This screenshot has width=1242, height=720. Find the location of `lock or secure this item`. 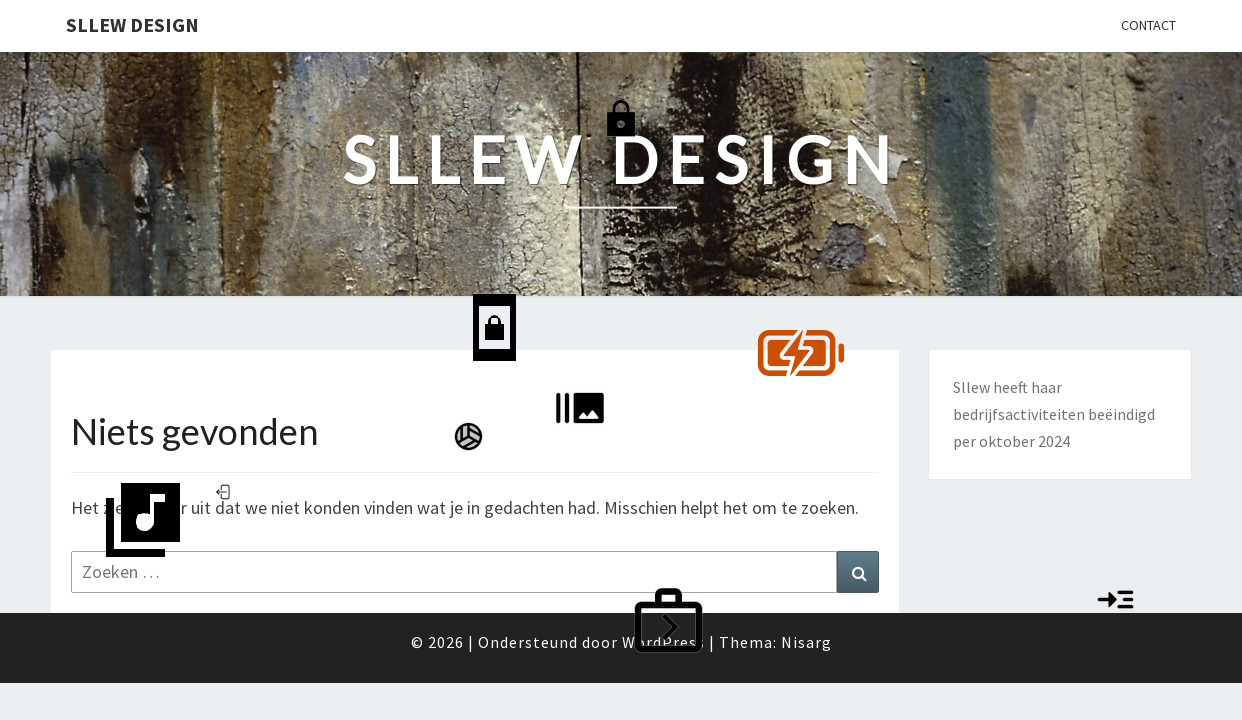

lock or secure this item is located at coordinates (621, 119).